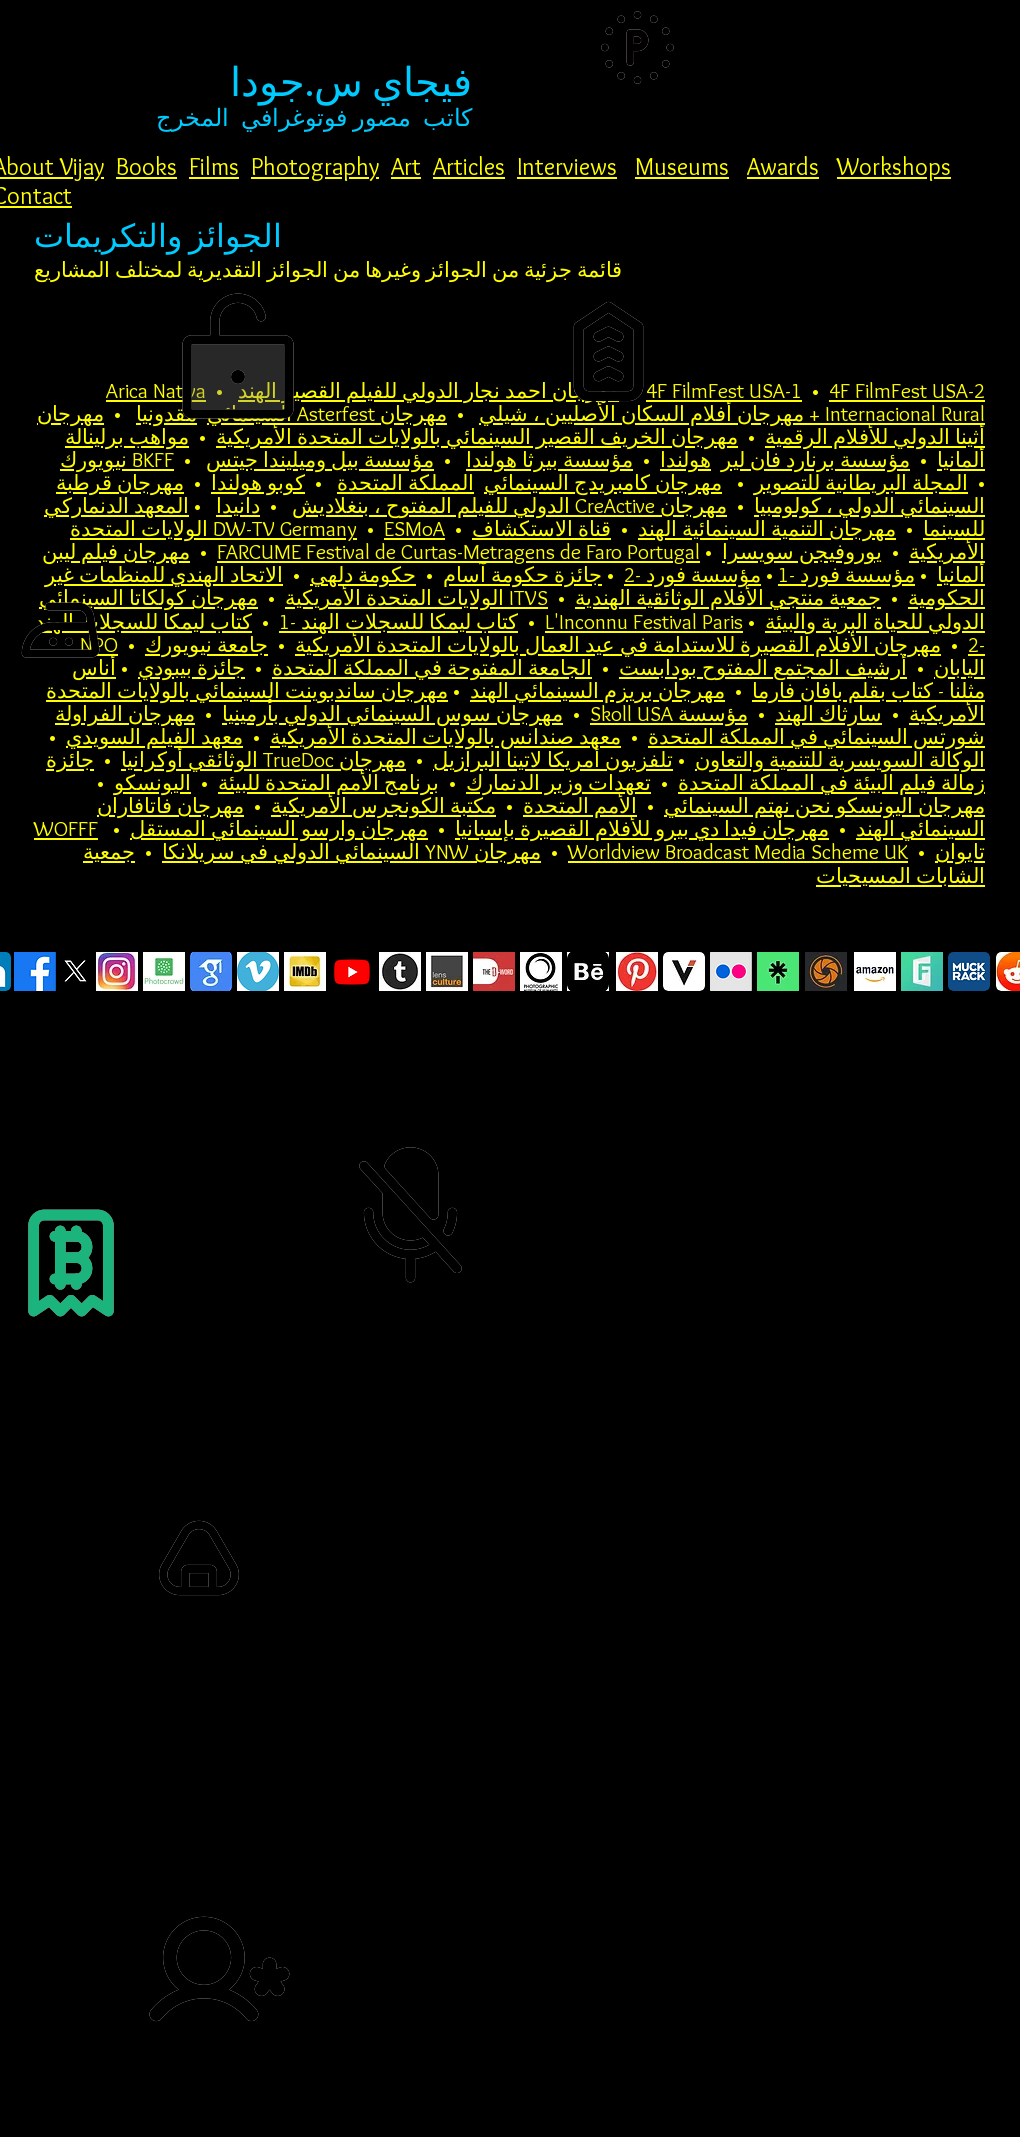  I want to click on mute your microphone, so click(410, 1212).